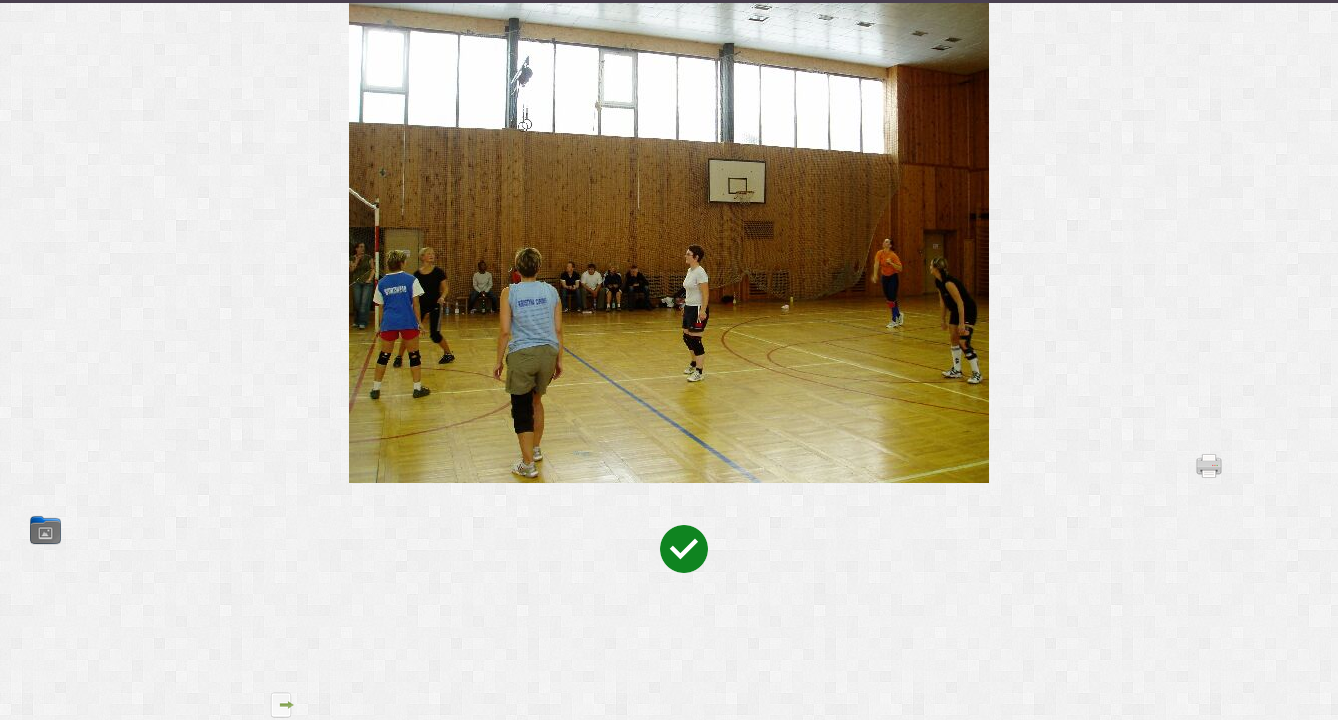 This screenshot has width=1338, height=720. I want to click on print the current document, so click(1209, 466).